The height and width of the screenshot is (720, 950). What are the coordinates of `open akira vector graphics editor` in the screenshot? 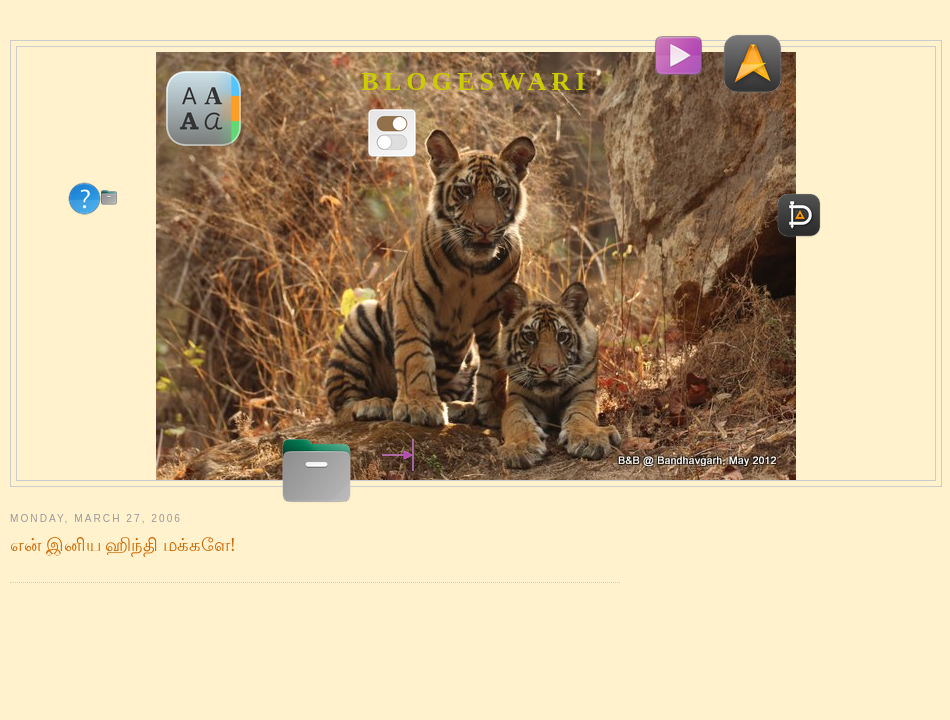 It's located at (752, 63).